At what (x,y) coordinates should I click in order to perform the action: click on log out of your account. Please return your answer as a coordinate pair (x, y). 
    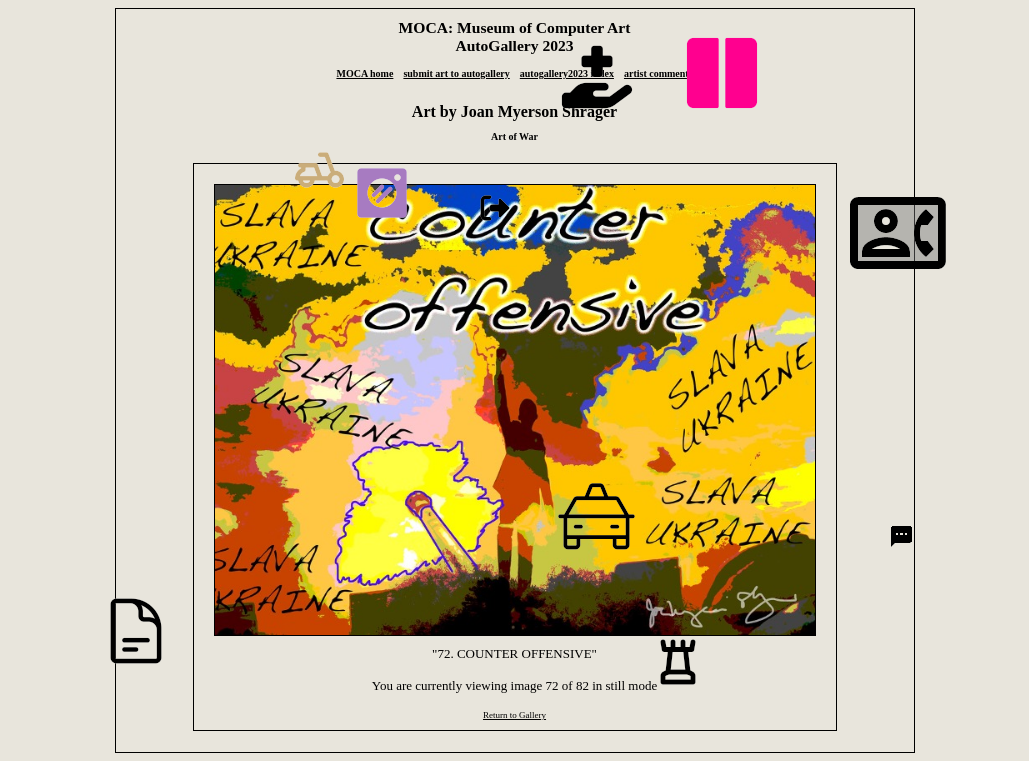
    Looking at the image, I should click on (495, 208).